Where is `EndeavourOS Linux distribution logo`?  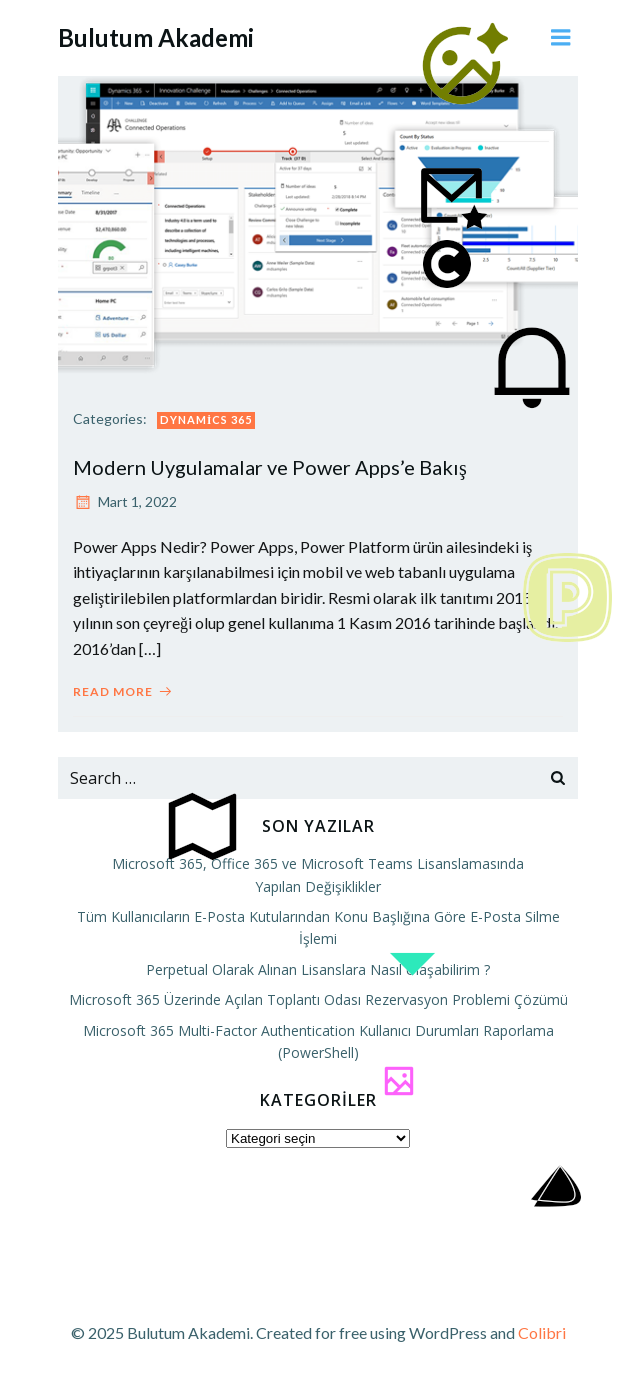 EndeavourOS Linux distribution logo is located at coordinates (556, 1186).